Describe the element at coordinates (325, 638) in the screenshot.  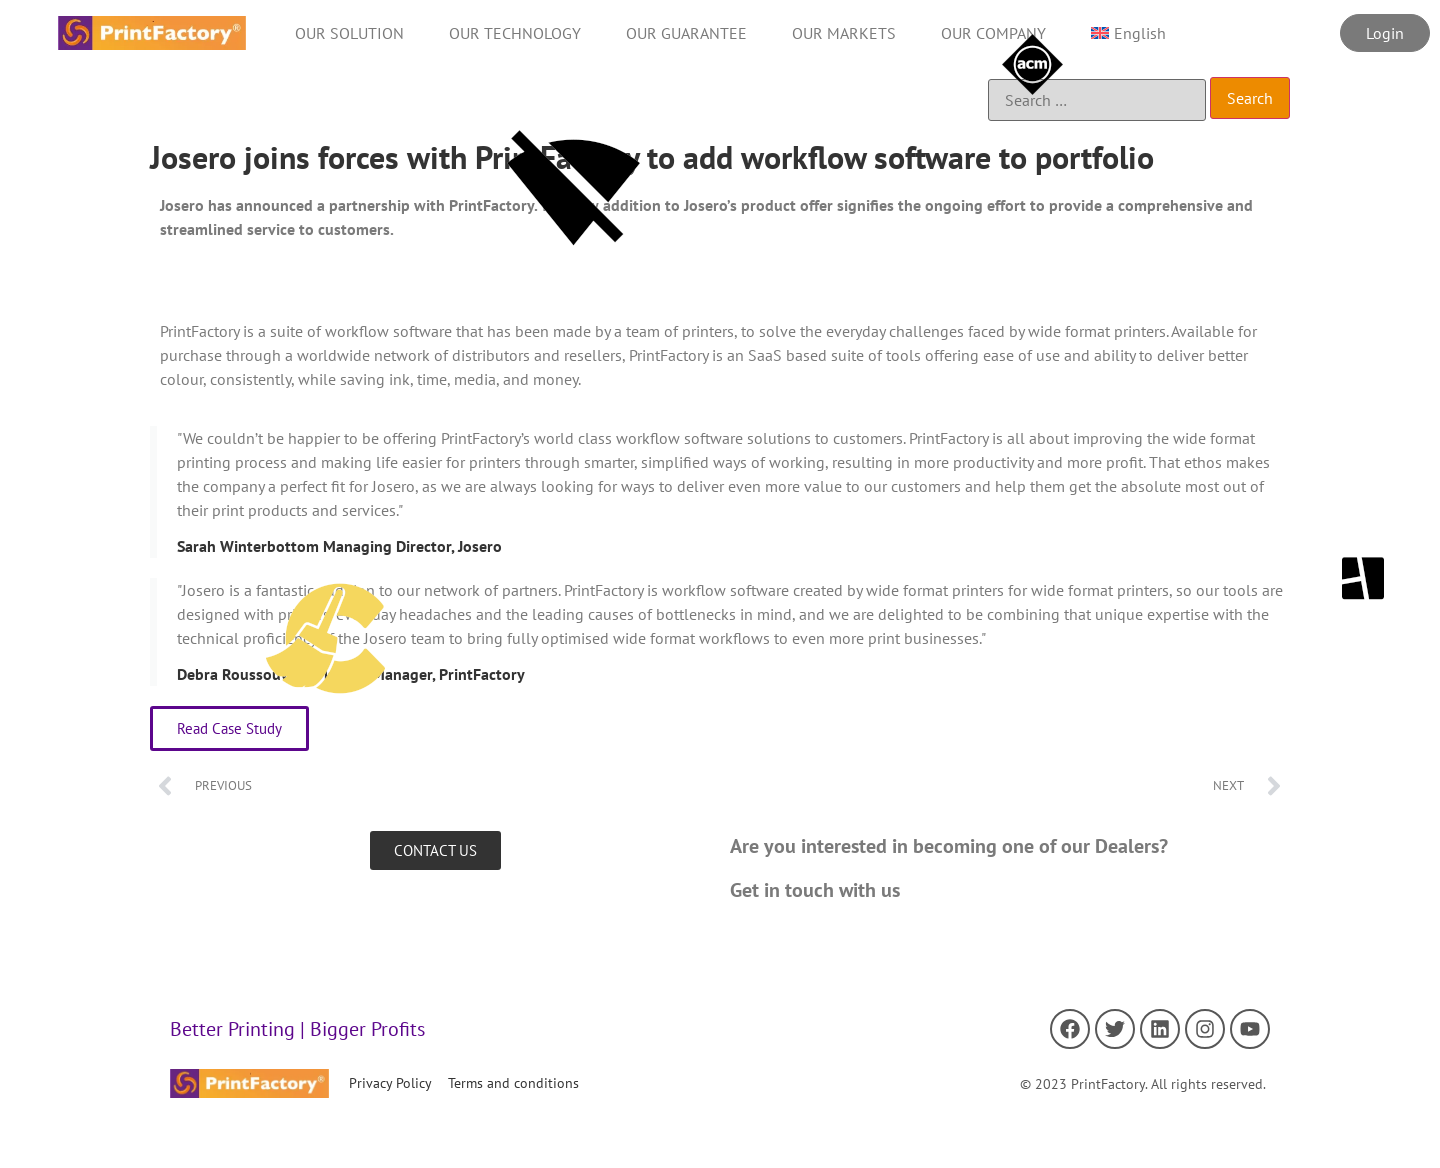
I see `open CCleaner application` at that location.